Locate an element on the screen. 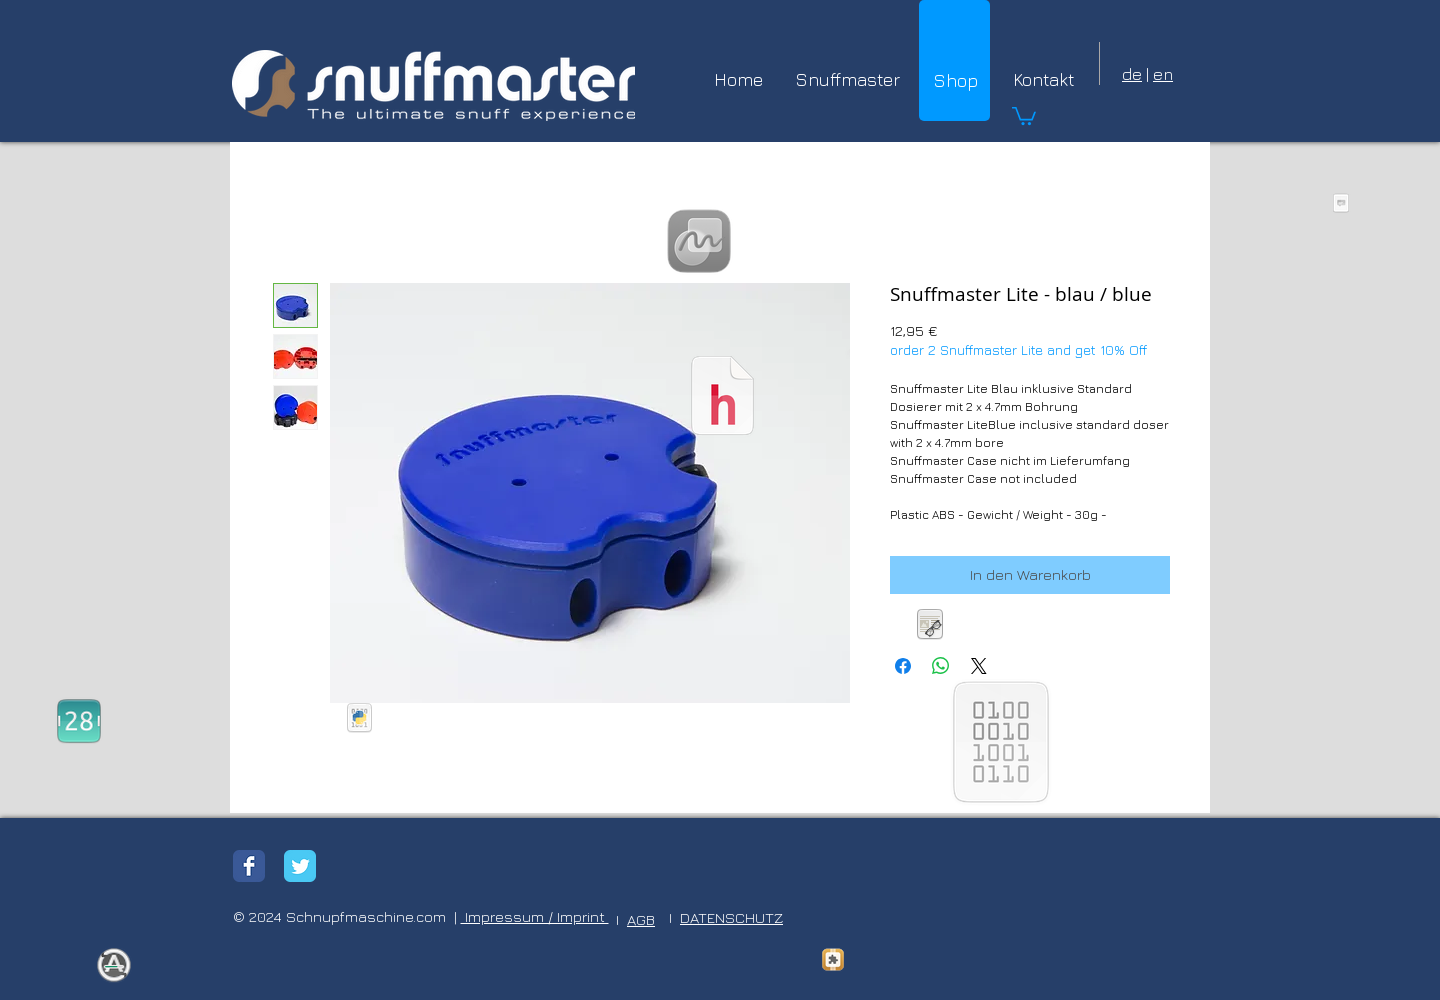 This screenshot has width=1440, height=1000. open the software update manager is located at coordinates (114, 965).